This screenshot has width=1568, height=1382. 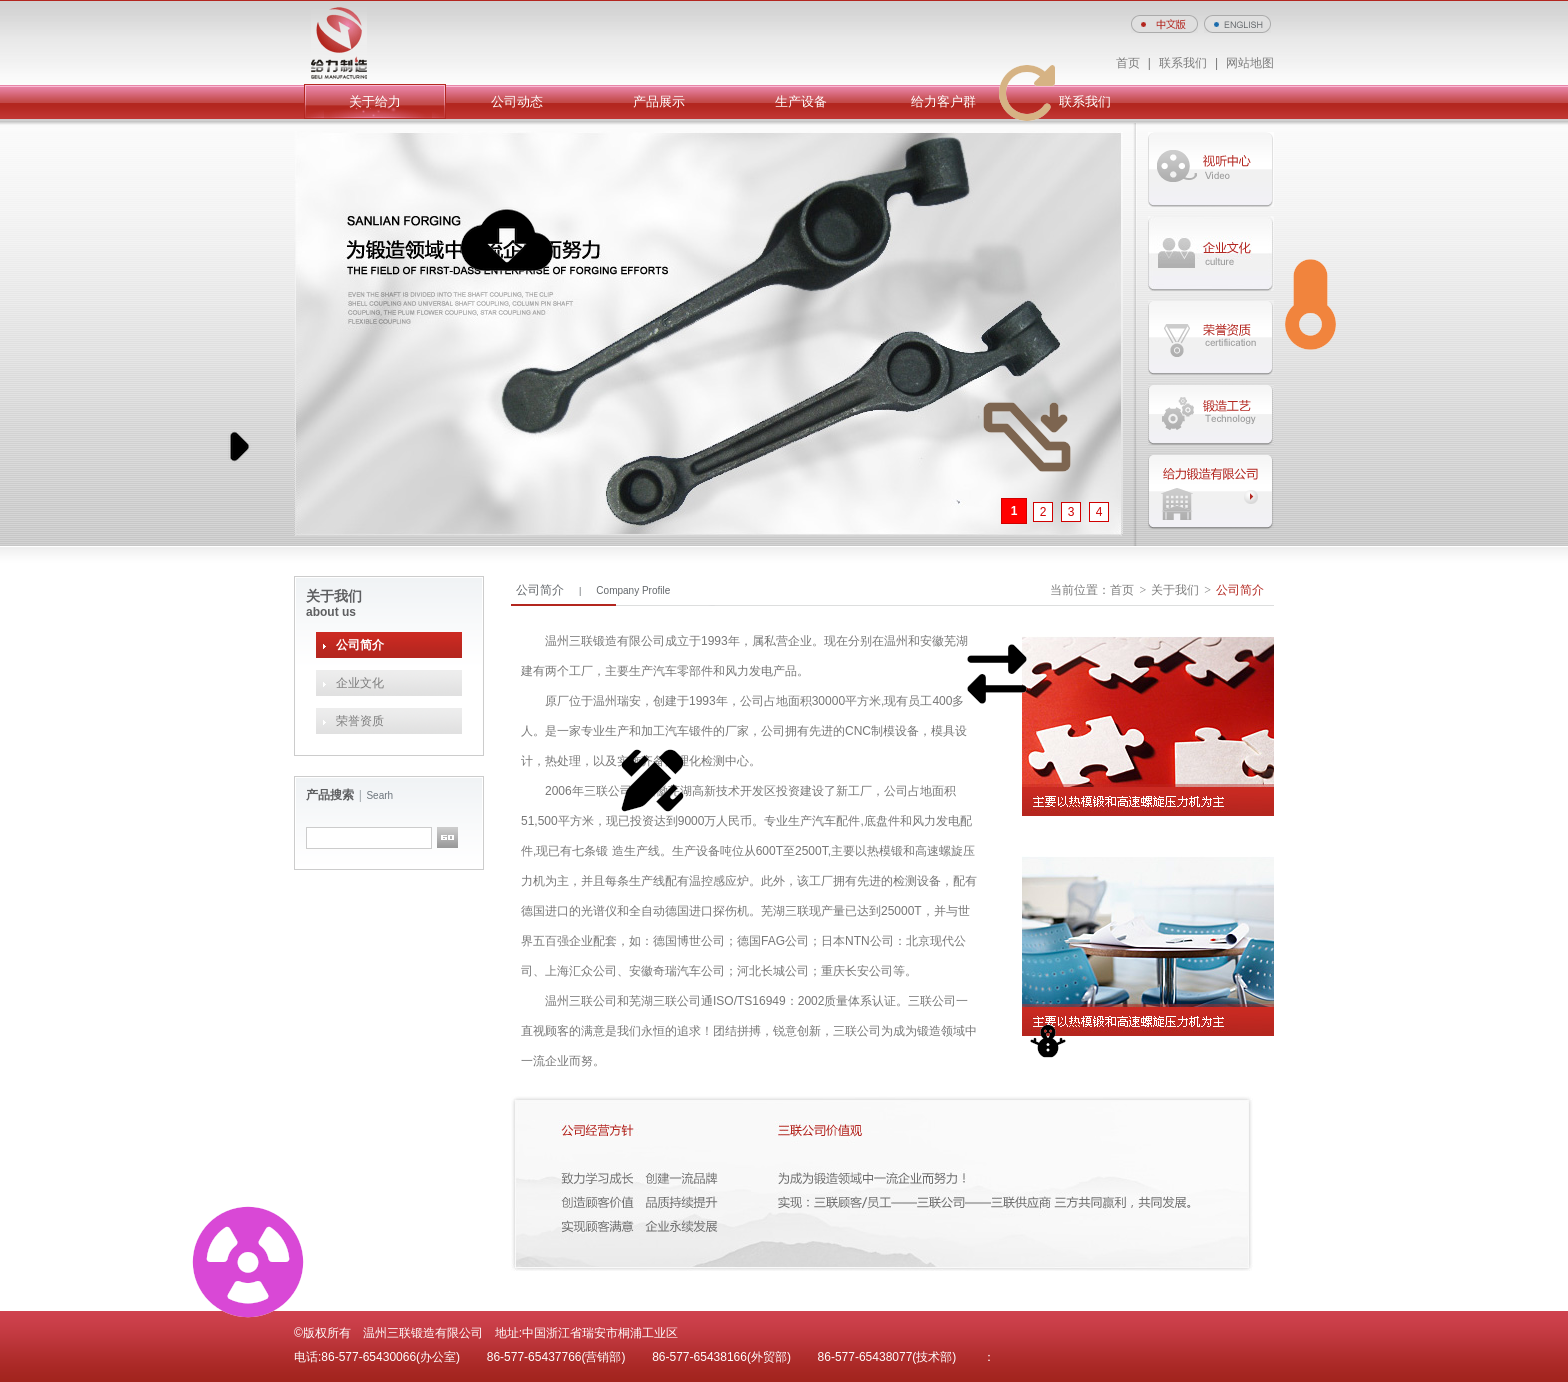 What do you see at coordinates (1310, 304) in the screenshot?
I see `indicates very low or minimum temperature` at bounding box center [1310, 304].